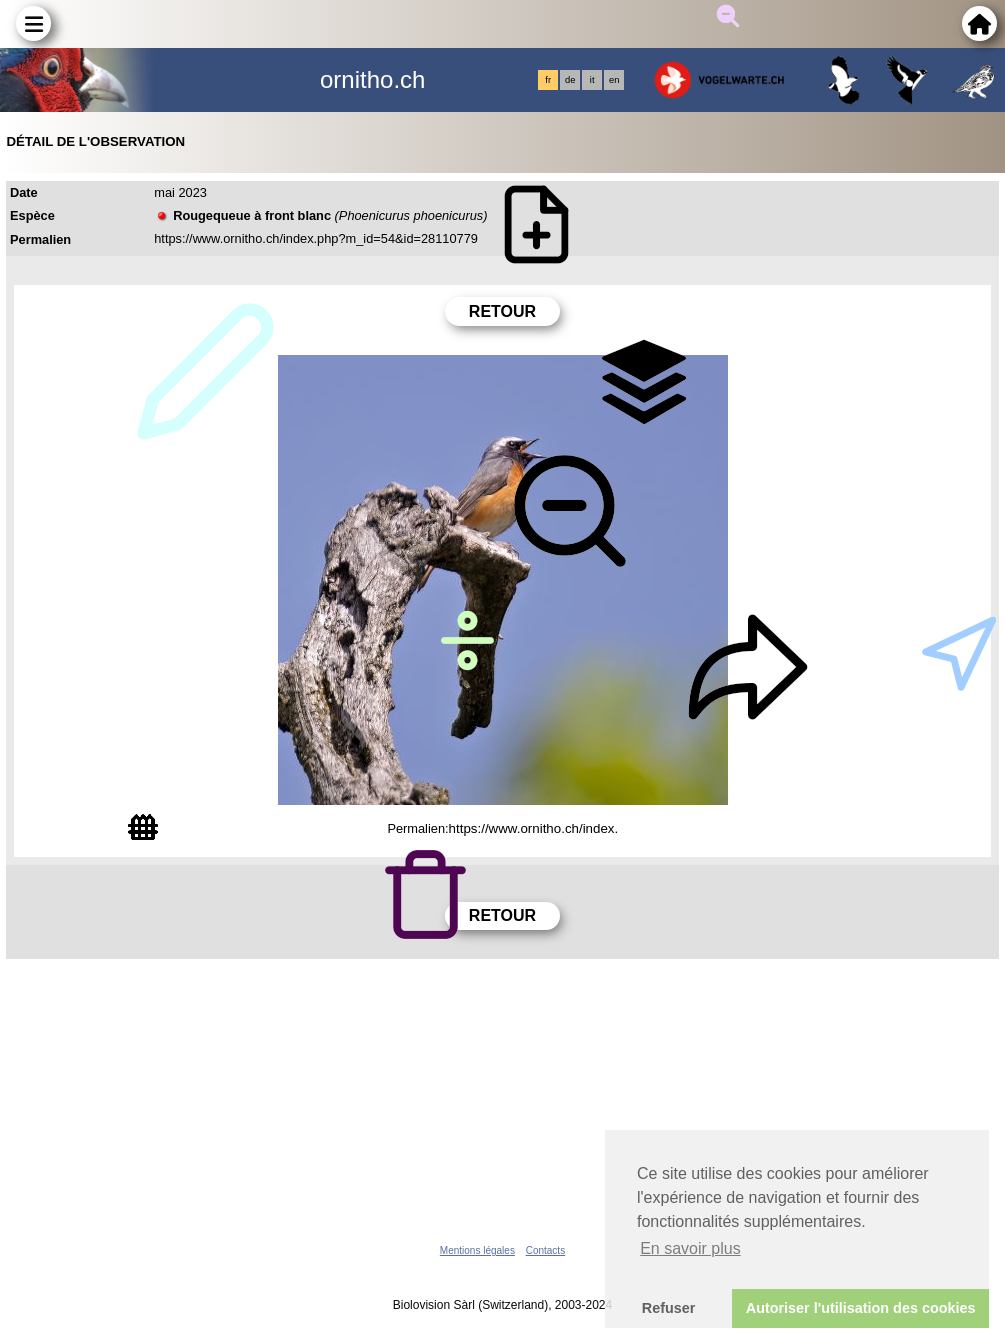  What do you see at coordinates (536, 224) in the screenshot?
I see `create a new file` at bounding box center [536, 224].